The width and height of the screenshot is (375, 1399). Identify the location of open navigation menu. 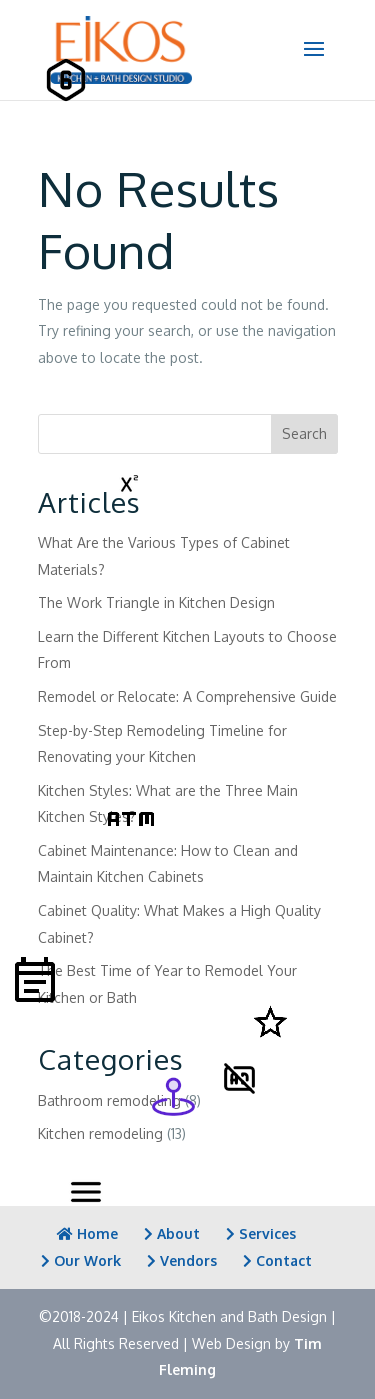
(86, 1192).